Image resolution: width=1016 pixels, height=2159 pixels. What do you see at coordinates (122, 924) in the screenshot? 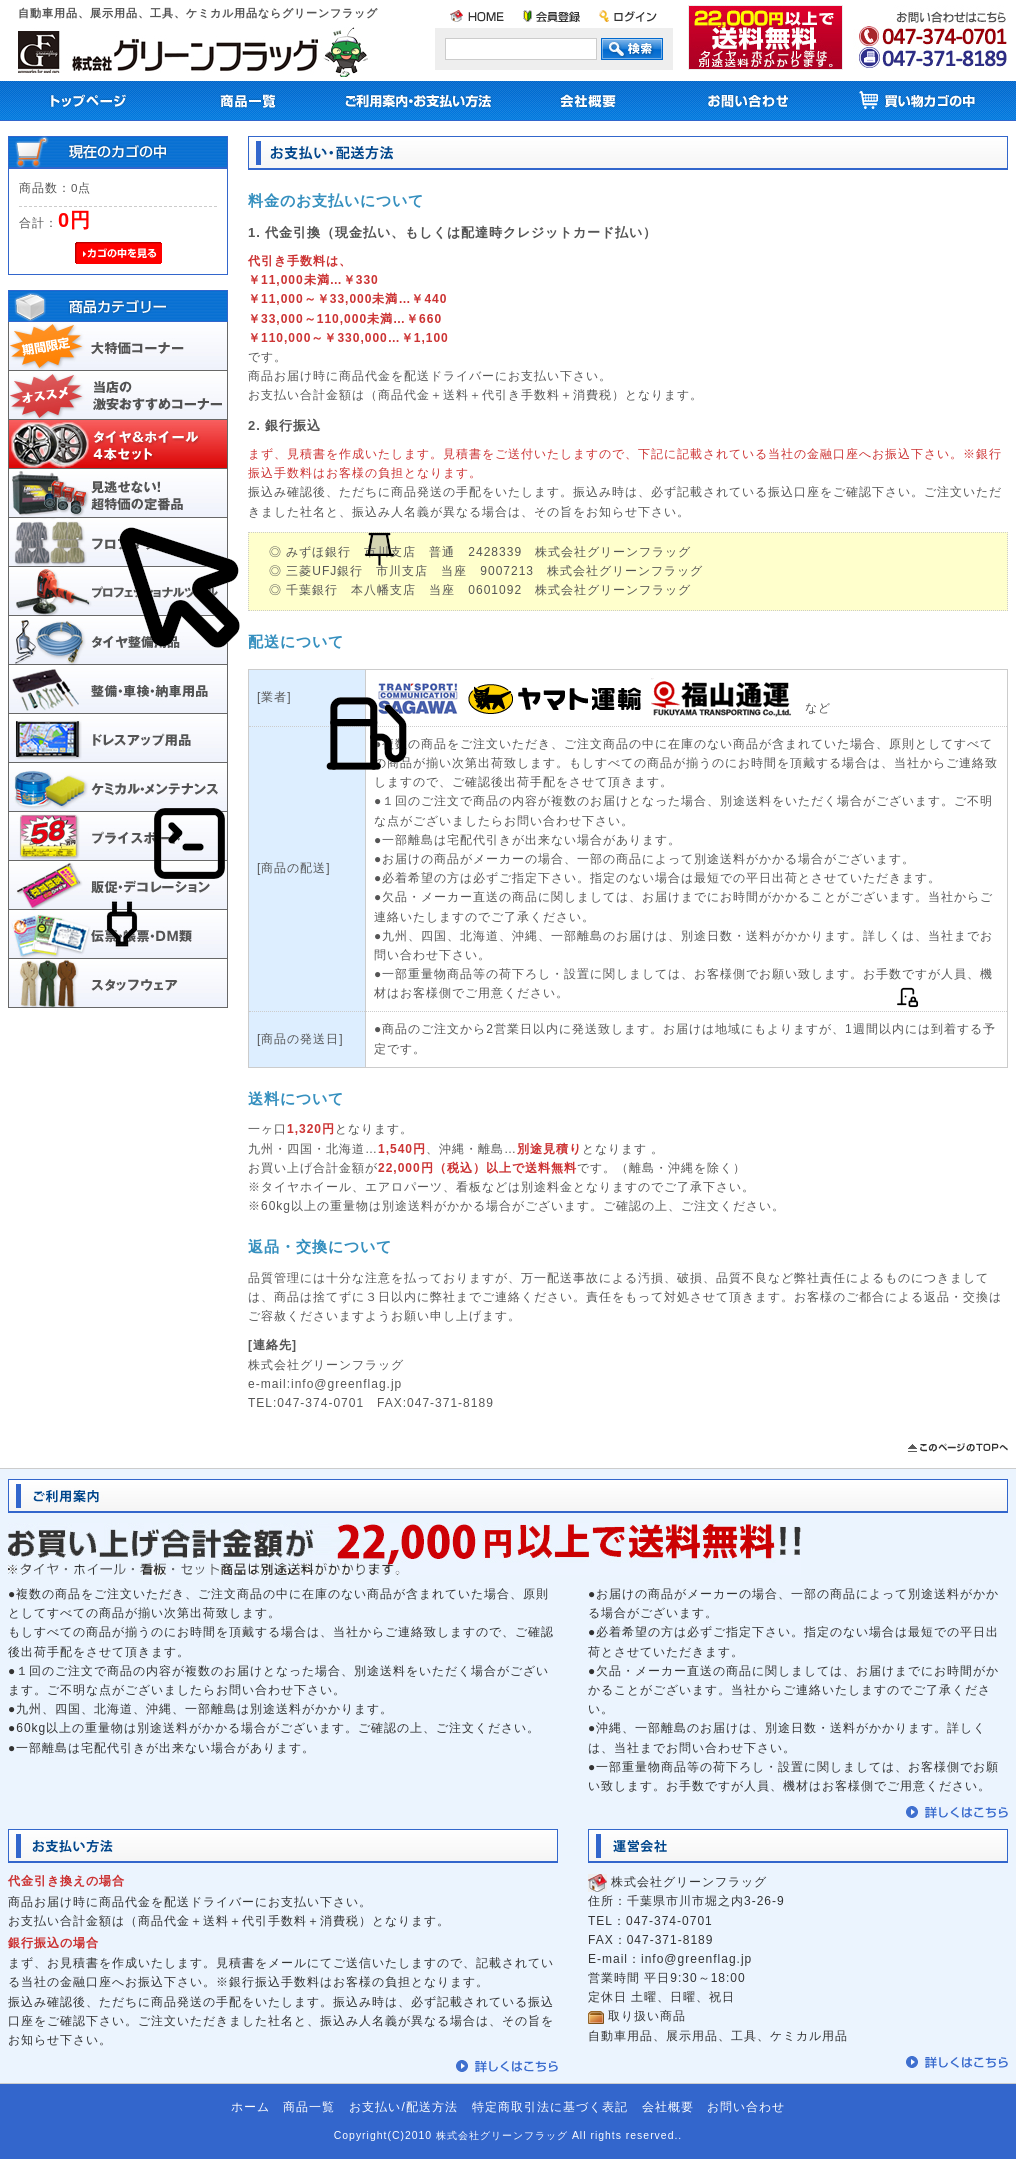
I see `indicates device is charging or connected to power` at bounding box center [122, 924].